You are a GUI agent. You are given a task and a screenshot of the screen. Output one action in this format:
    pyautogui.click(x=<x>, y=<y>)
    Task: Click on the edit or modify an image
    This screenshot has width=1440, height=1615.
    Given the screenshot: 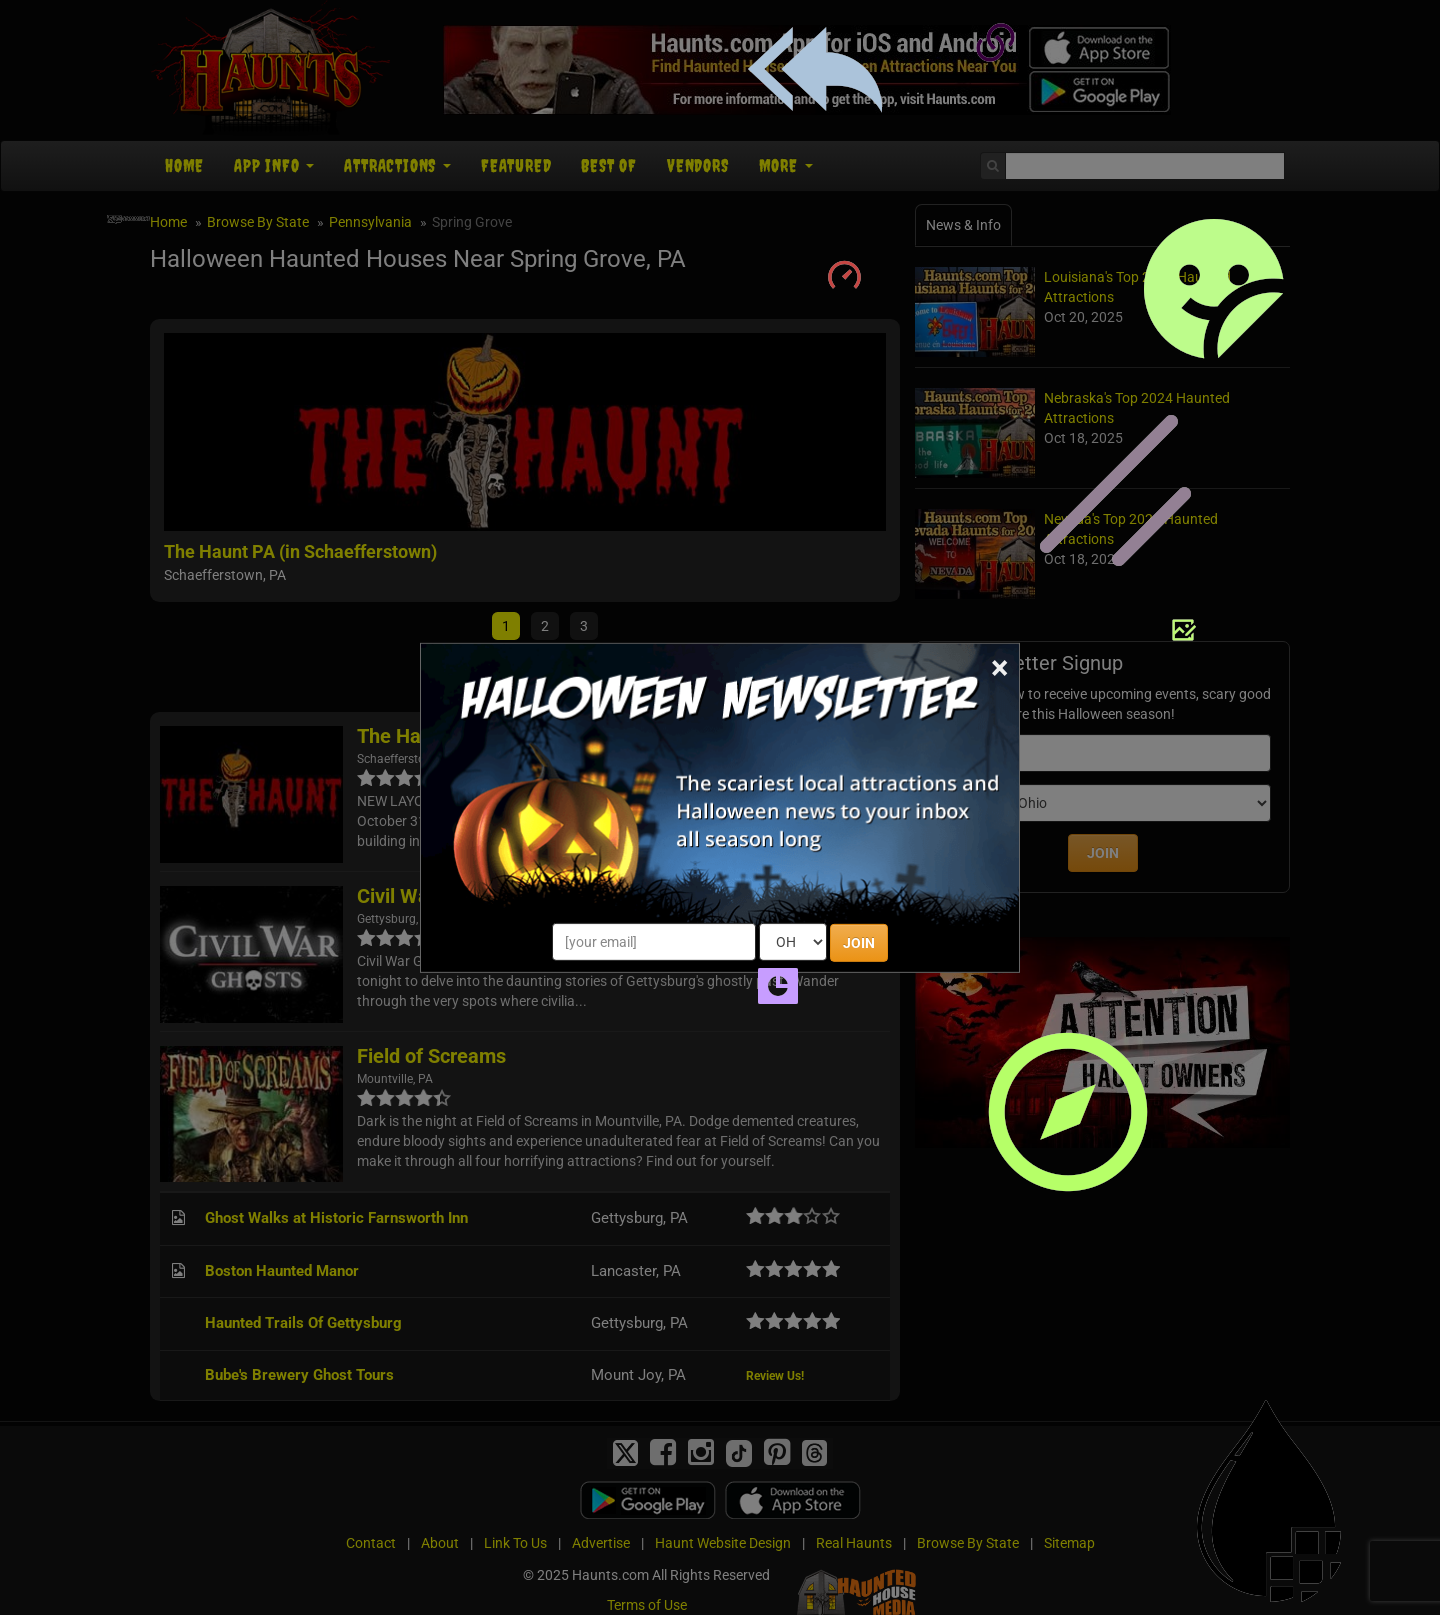 What is the action you would take?
    pyautogui.click(x=1183, y=630)
    